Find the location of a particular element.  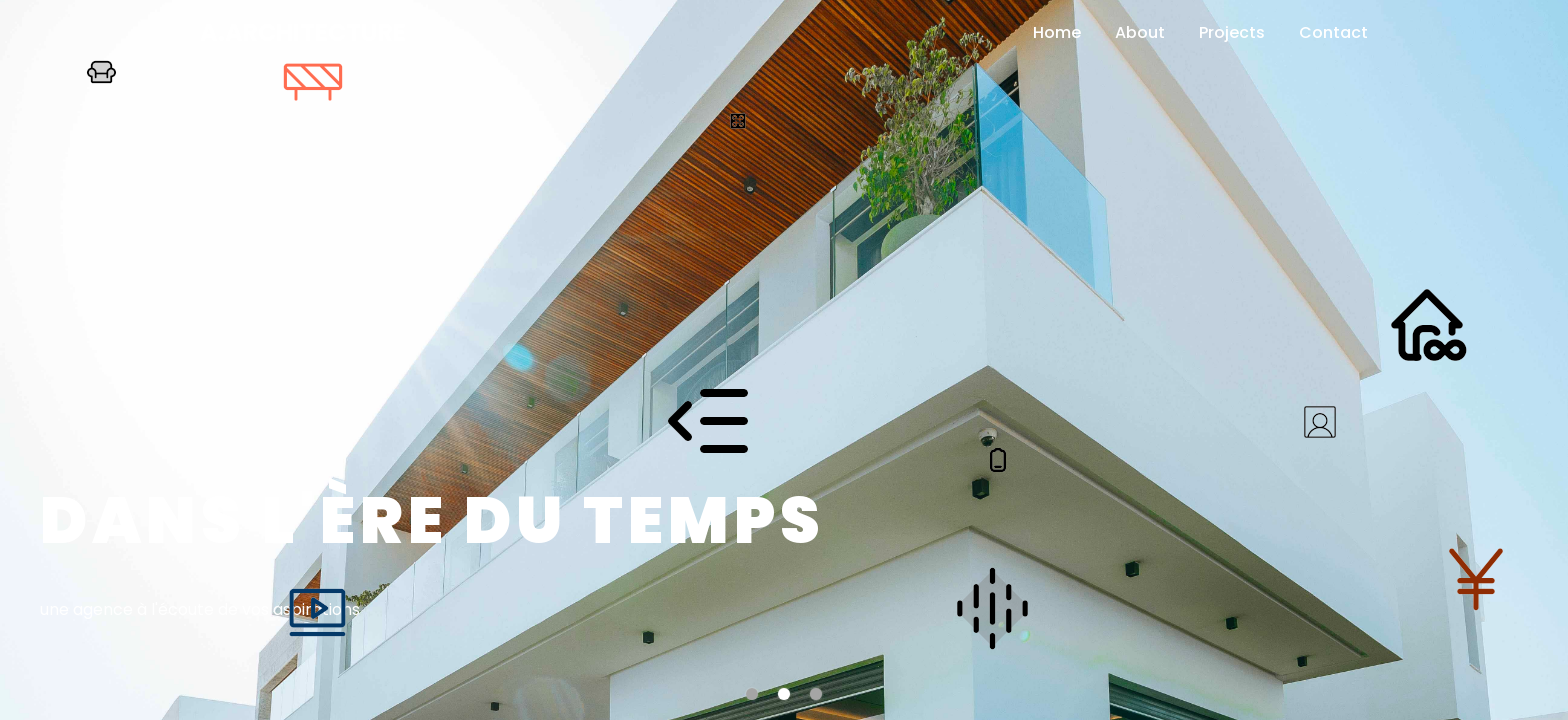

play or watch a video is located at coordinates (317, 612).